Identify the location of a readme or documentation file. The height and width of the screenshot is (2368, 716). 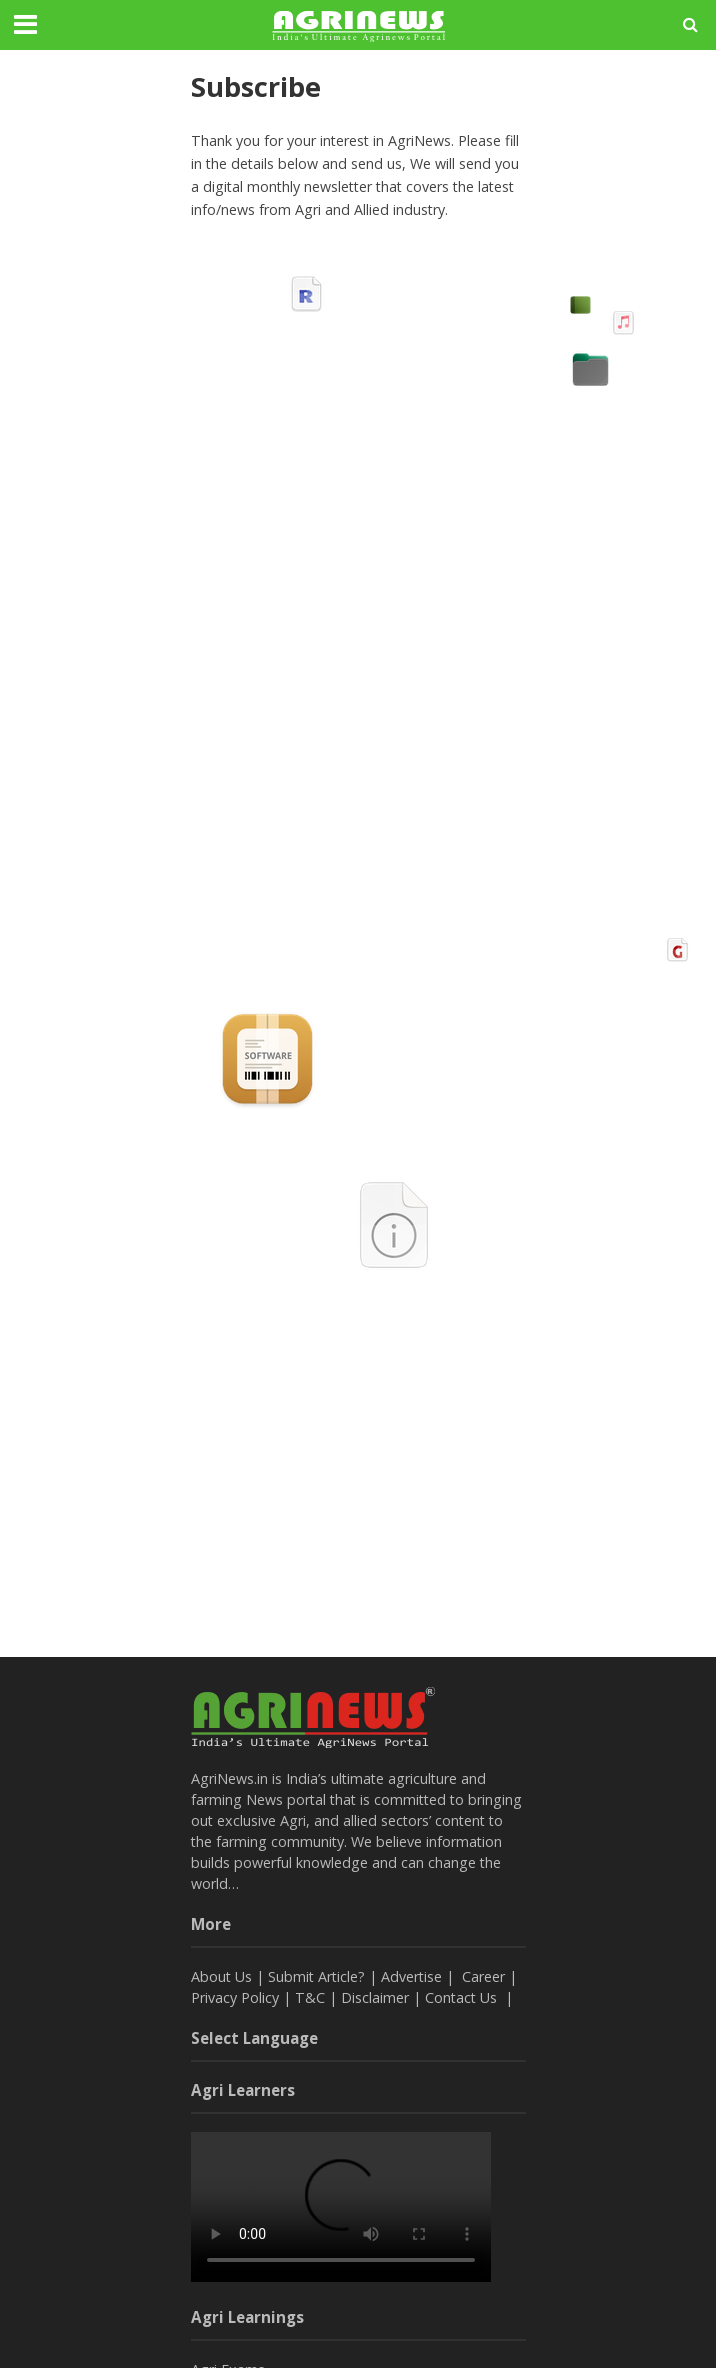
(394, 1225).